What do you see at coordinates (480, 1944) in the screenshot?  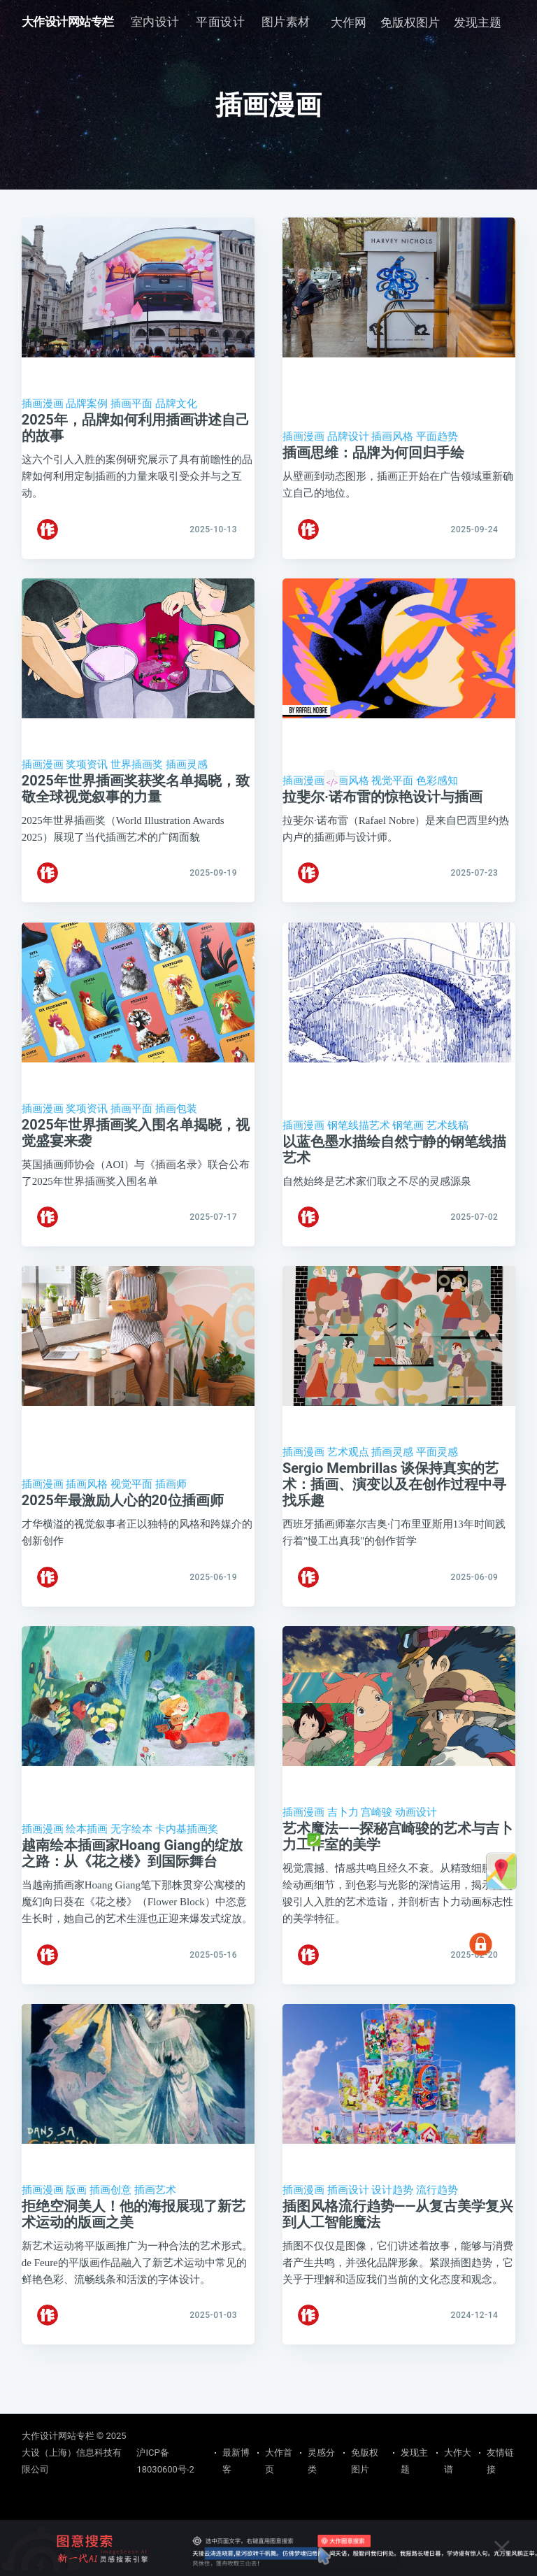 I see `lock the screen` at bounding box center [480, 1944].